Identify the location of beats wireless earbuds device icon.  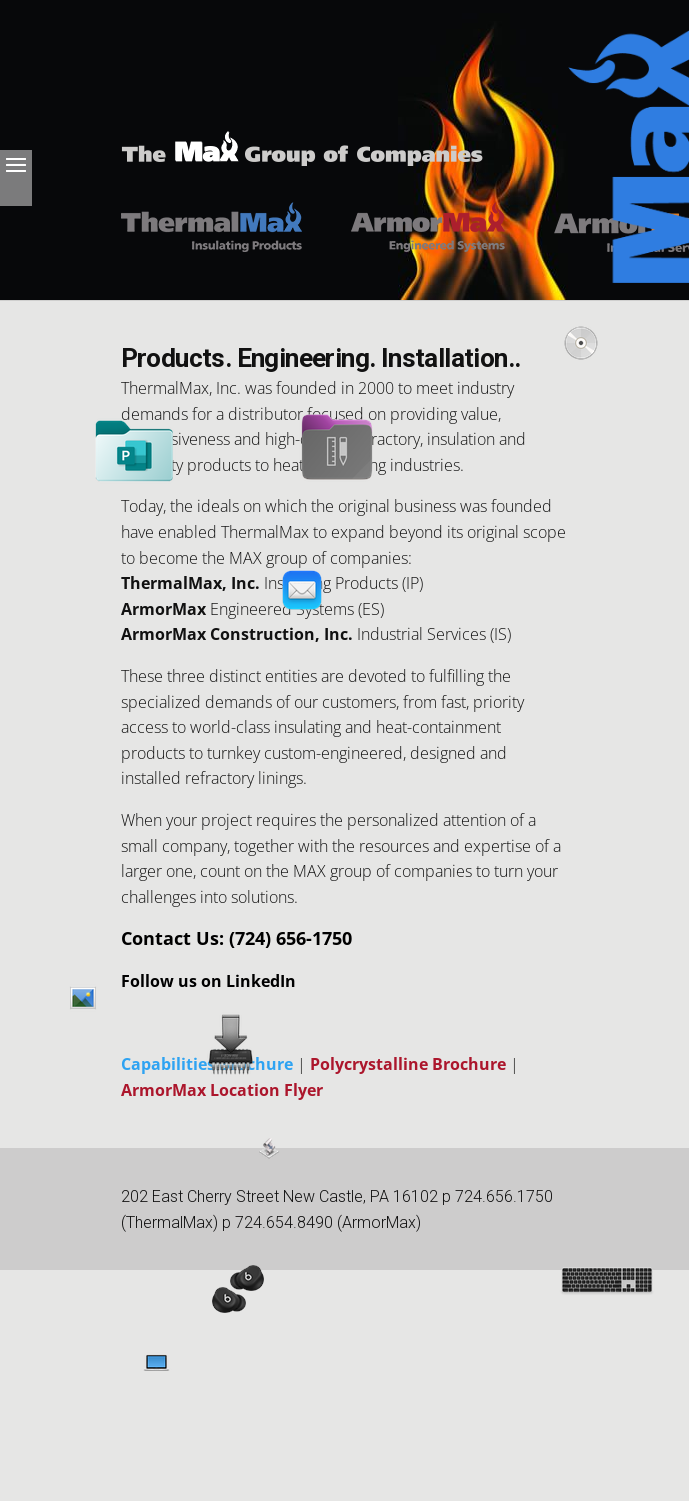
(238, 1289).